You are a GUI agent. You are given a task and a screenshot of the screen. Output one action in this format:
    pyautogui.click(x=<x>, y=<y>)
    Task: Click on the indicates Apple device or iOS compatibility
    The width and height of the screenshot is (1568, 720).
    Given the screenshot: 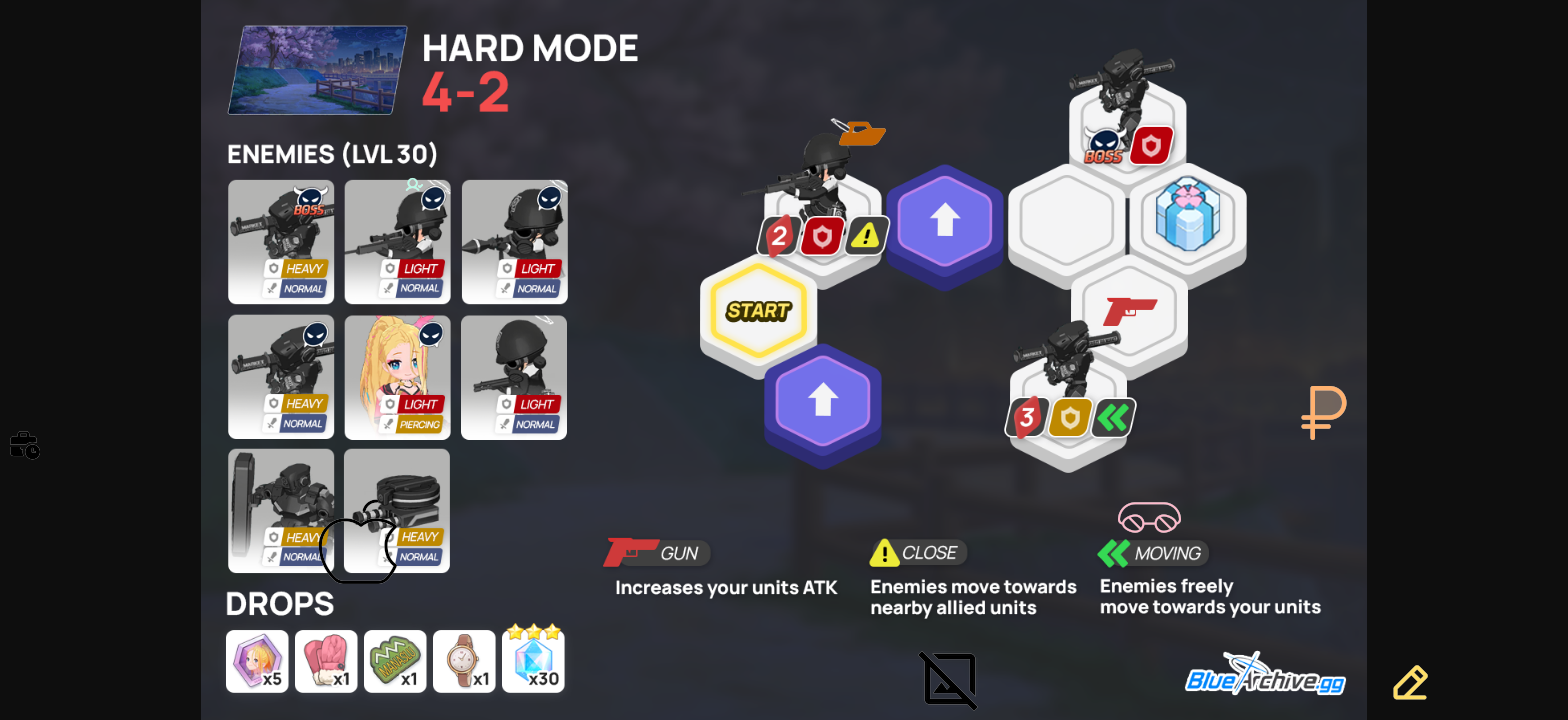 What is the action you would take?
    pyautogui.click(x=361, y=548)
    